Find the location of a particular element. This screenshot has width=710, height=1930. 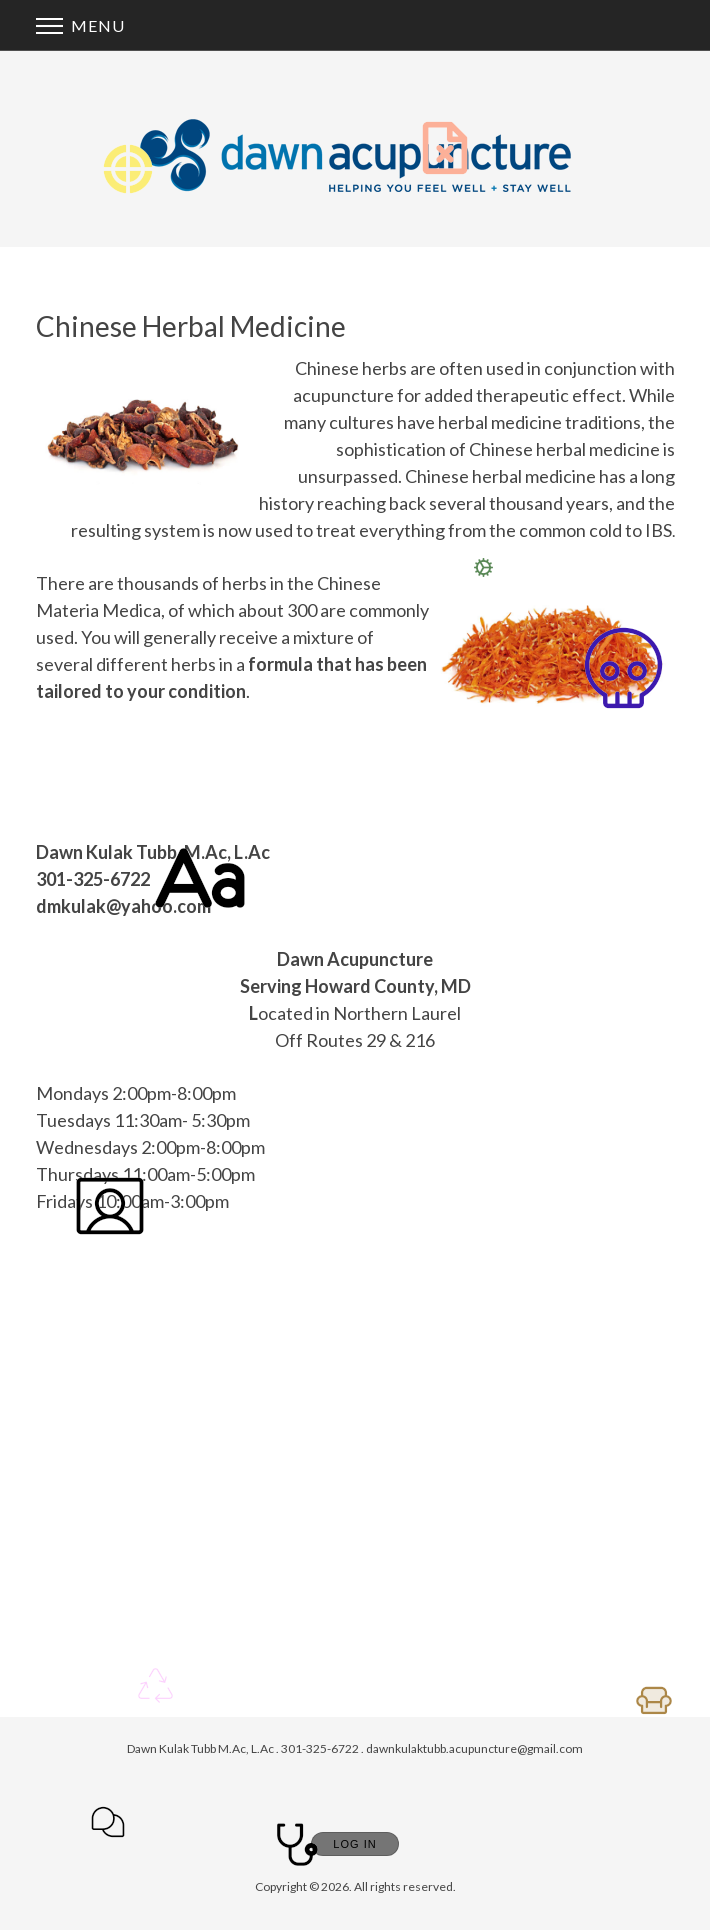

delete or remove a file is located at coordinates (445, 148).